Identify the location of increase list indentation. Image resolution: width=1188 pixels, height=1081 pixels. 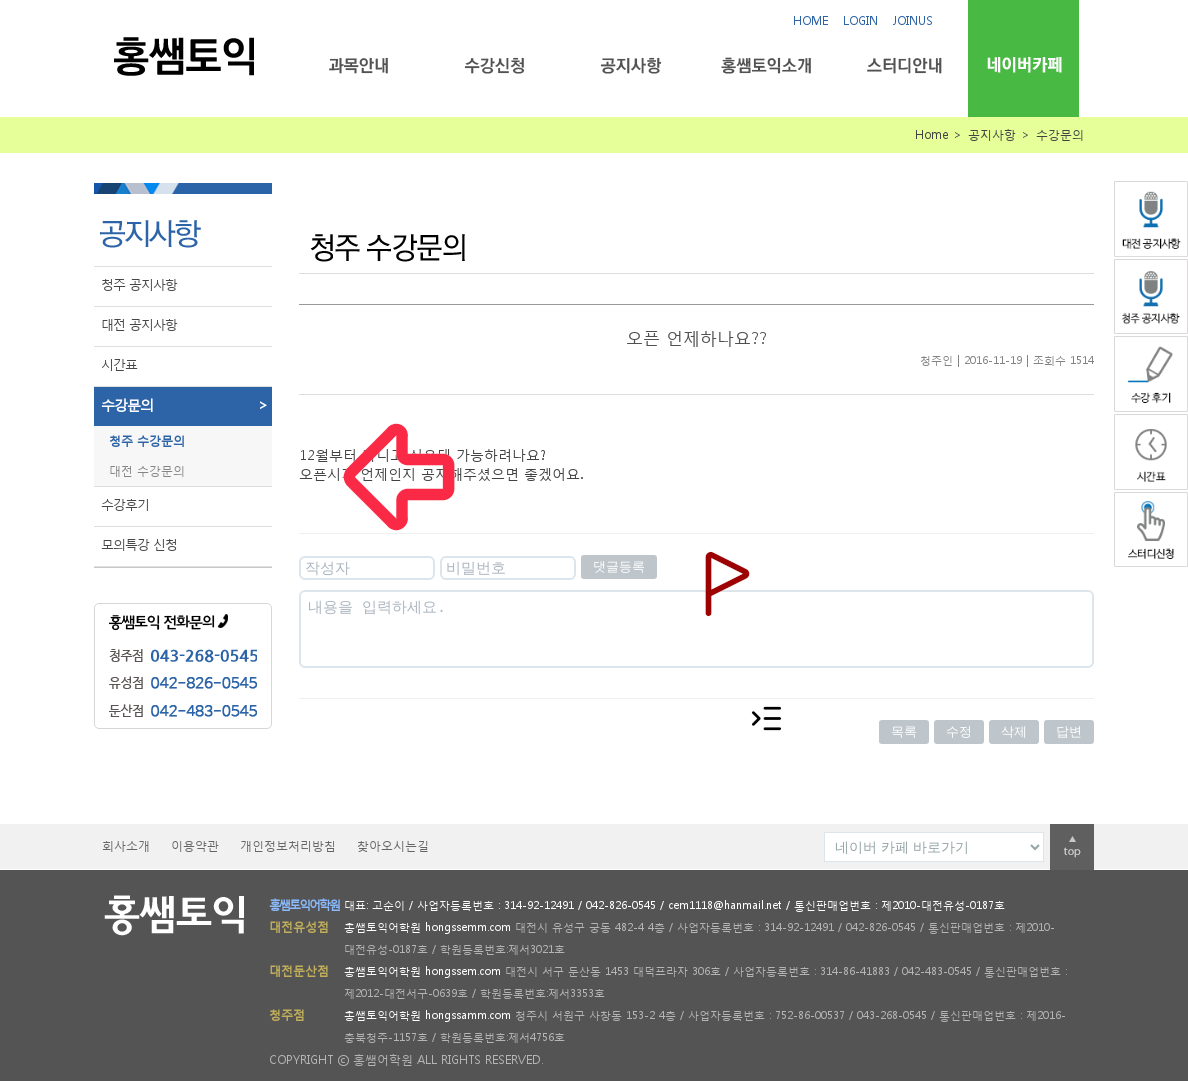
(766, 718).